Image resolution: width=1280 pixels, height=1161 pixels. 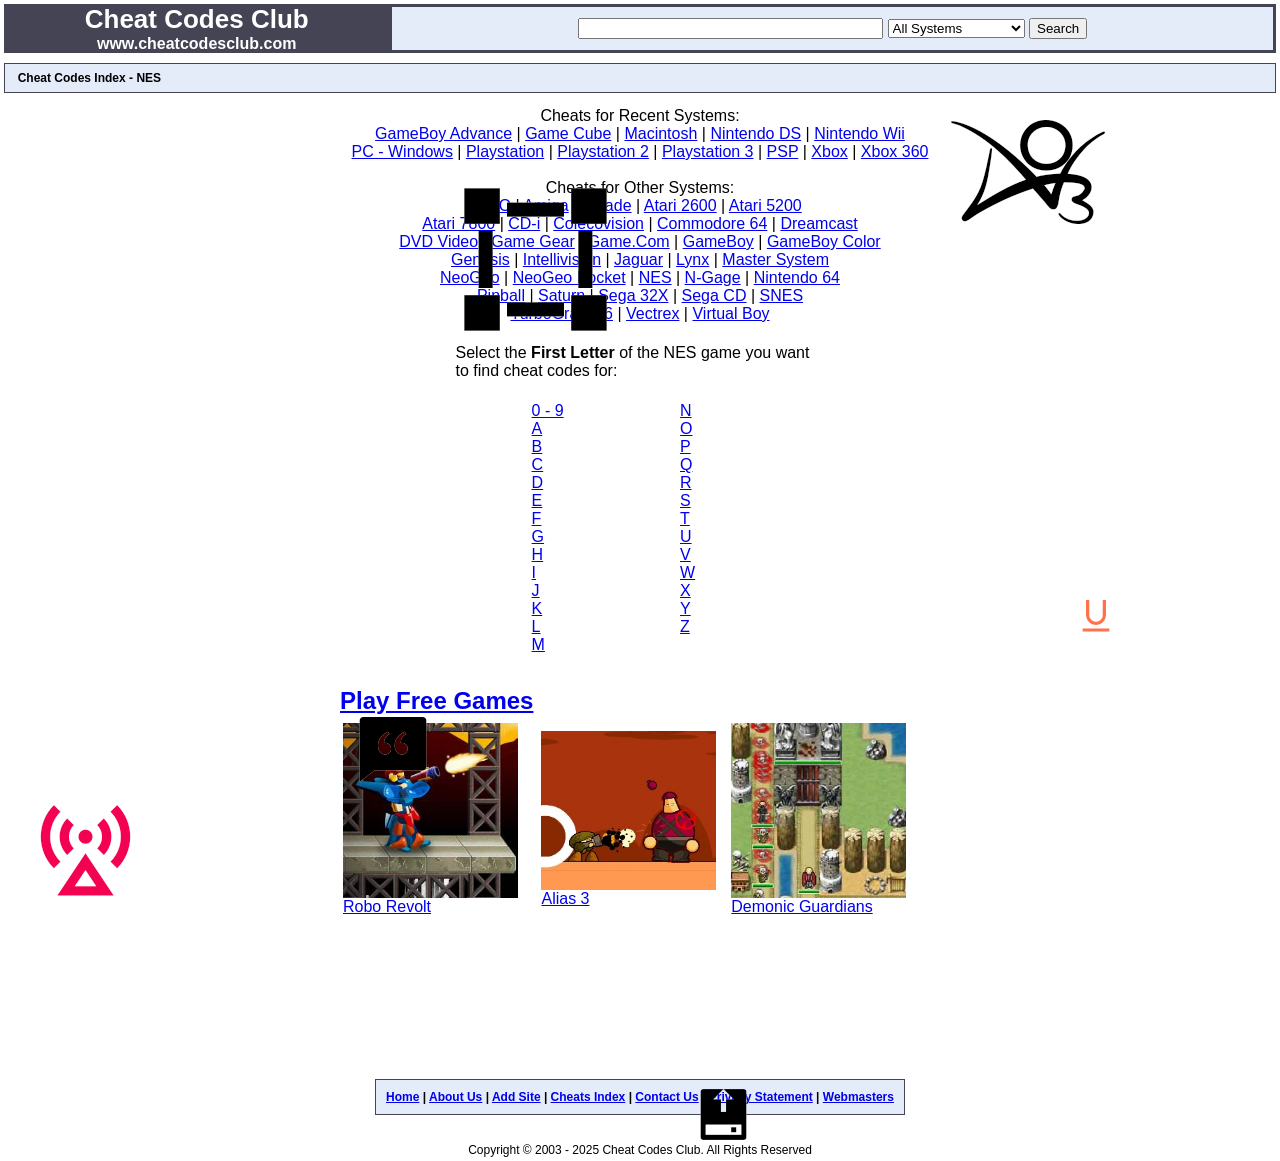 What do you see at coordinates (393, 747) in the screenshot?
I see `view quoted messages` at bounding box center [393, 747].